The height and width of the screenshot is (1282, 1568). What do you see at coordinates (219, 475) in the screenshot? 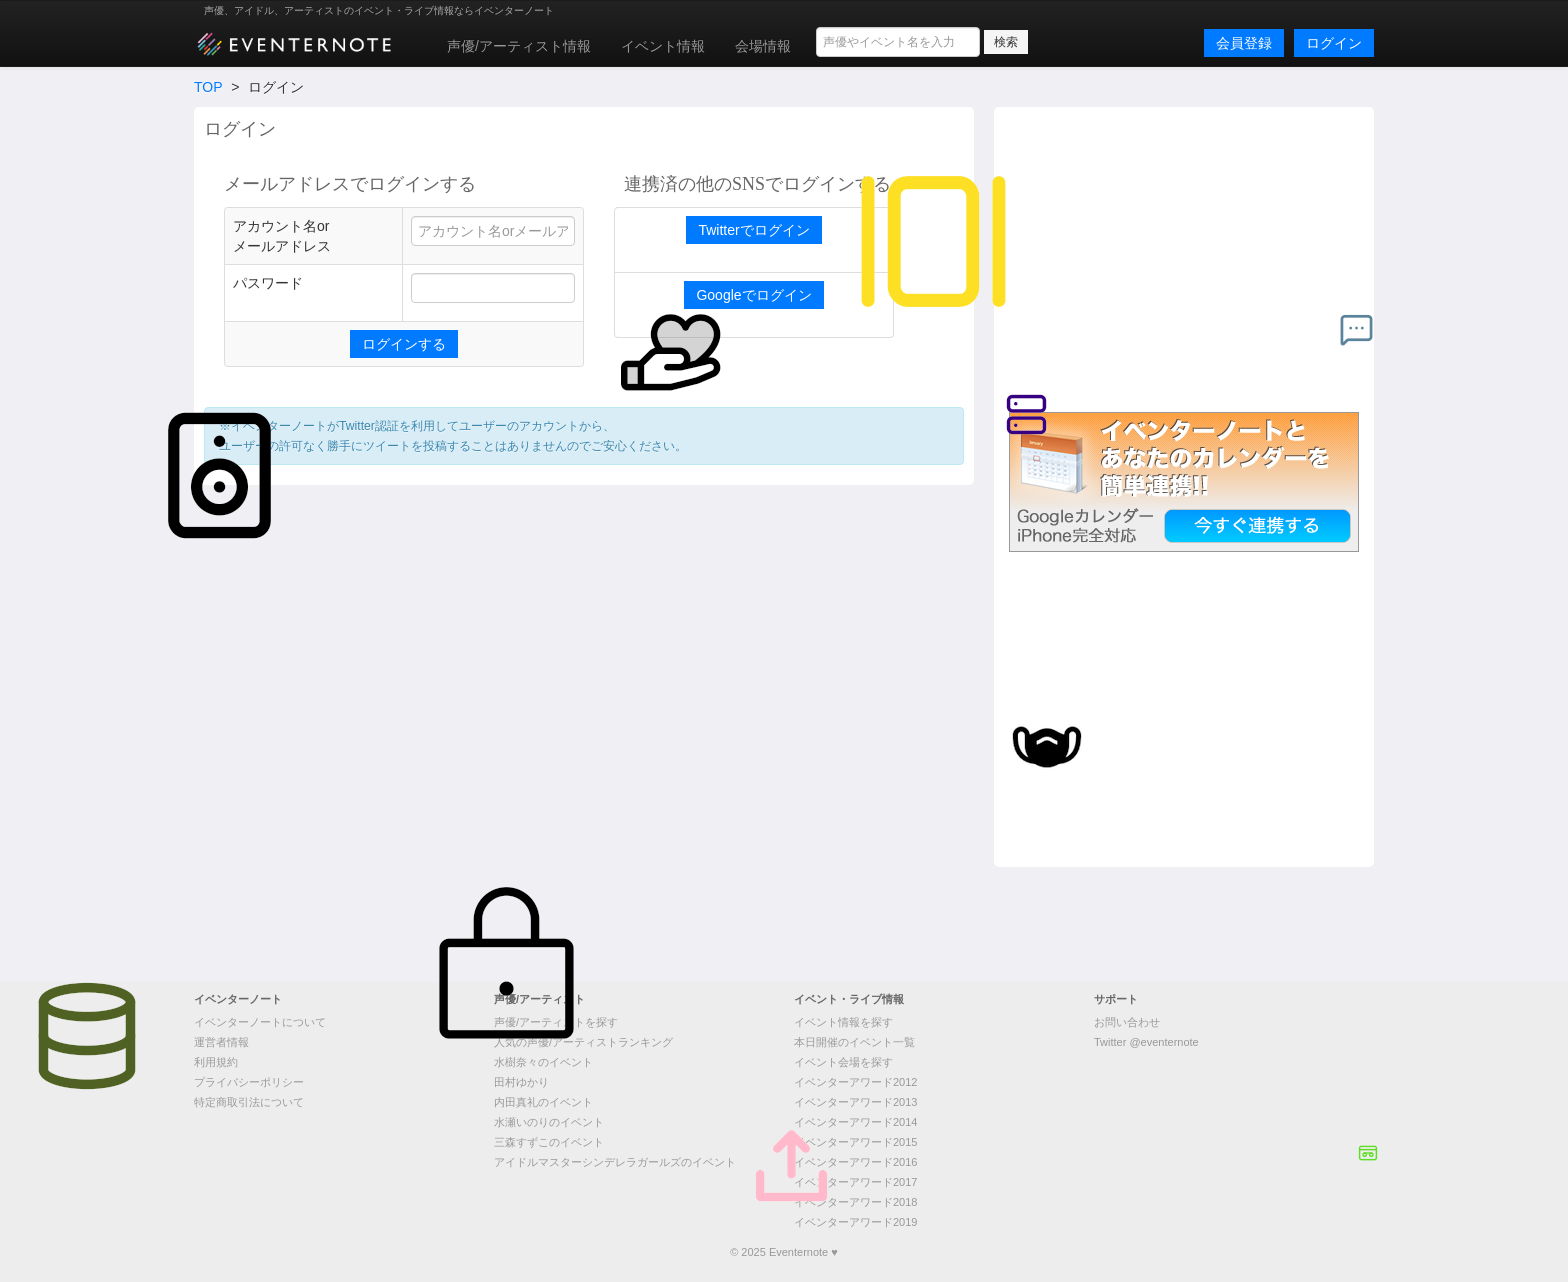
I see `adjust audio output settings` at bounding box center [219, 475].